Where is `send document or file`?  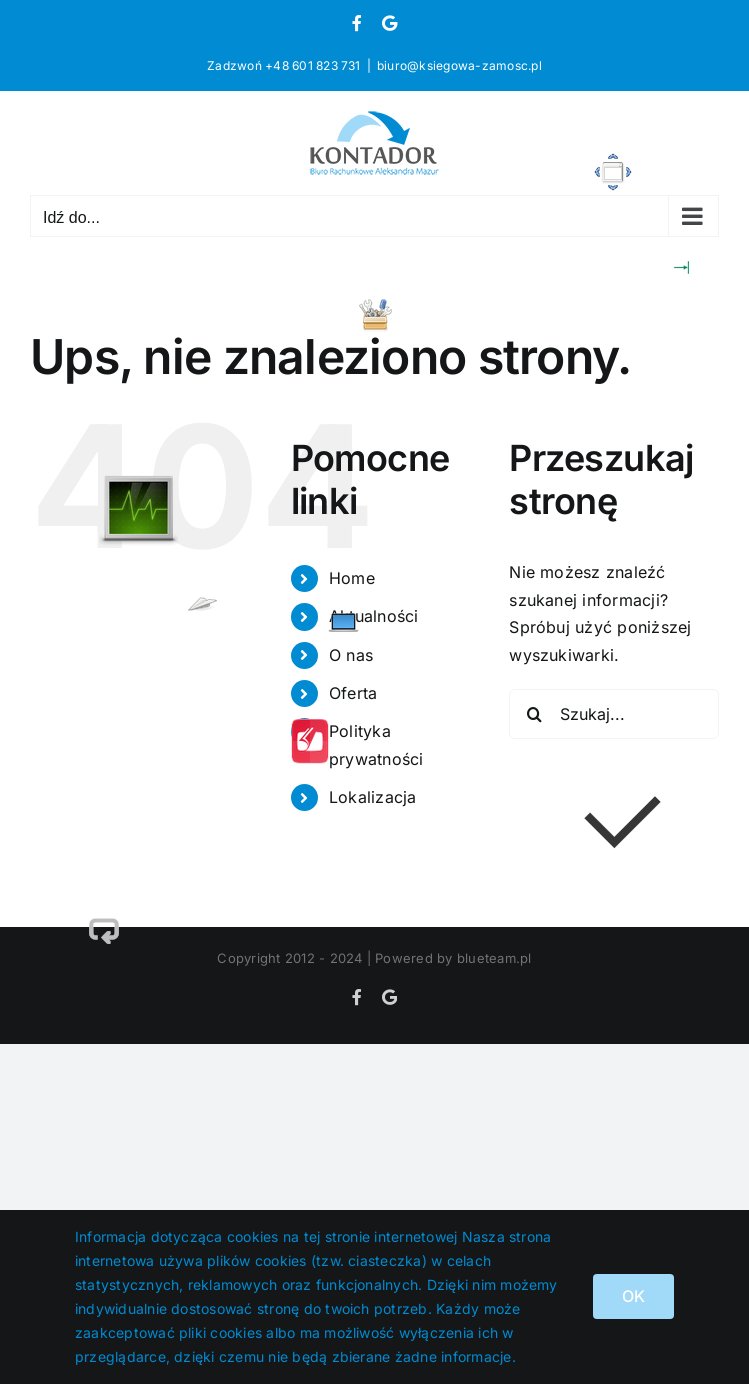
send document or file is located at coordinates (202, 604).